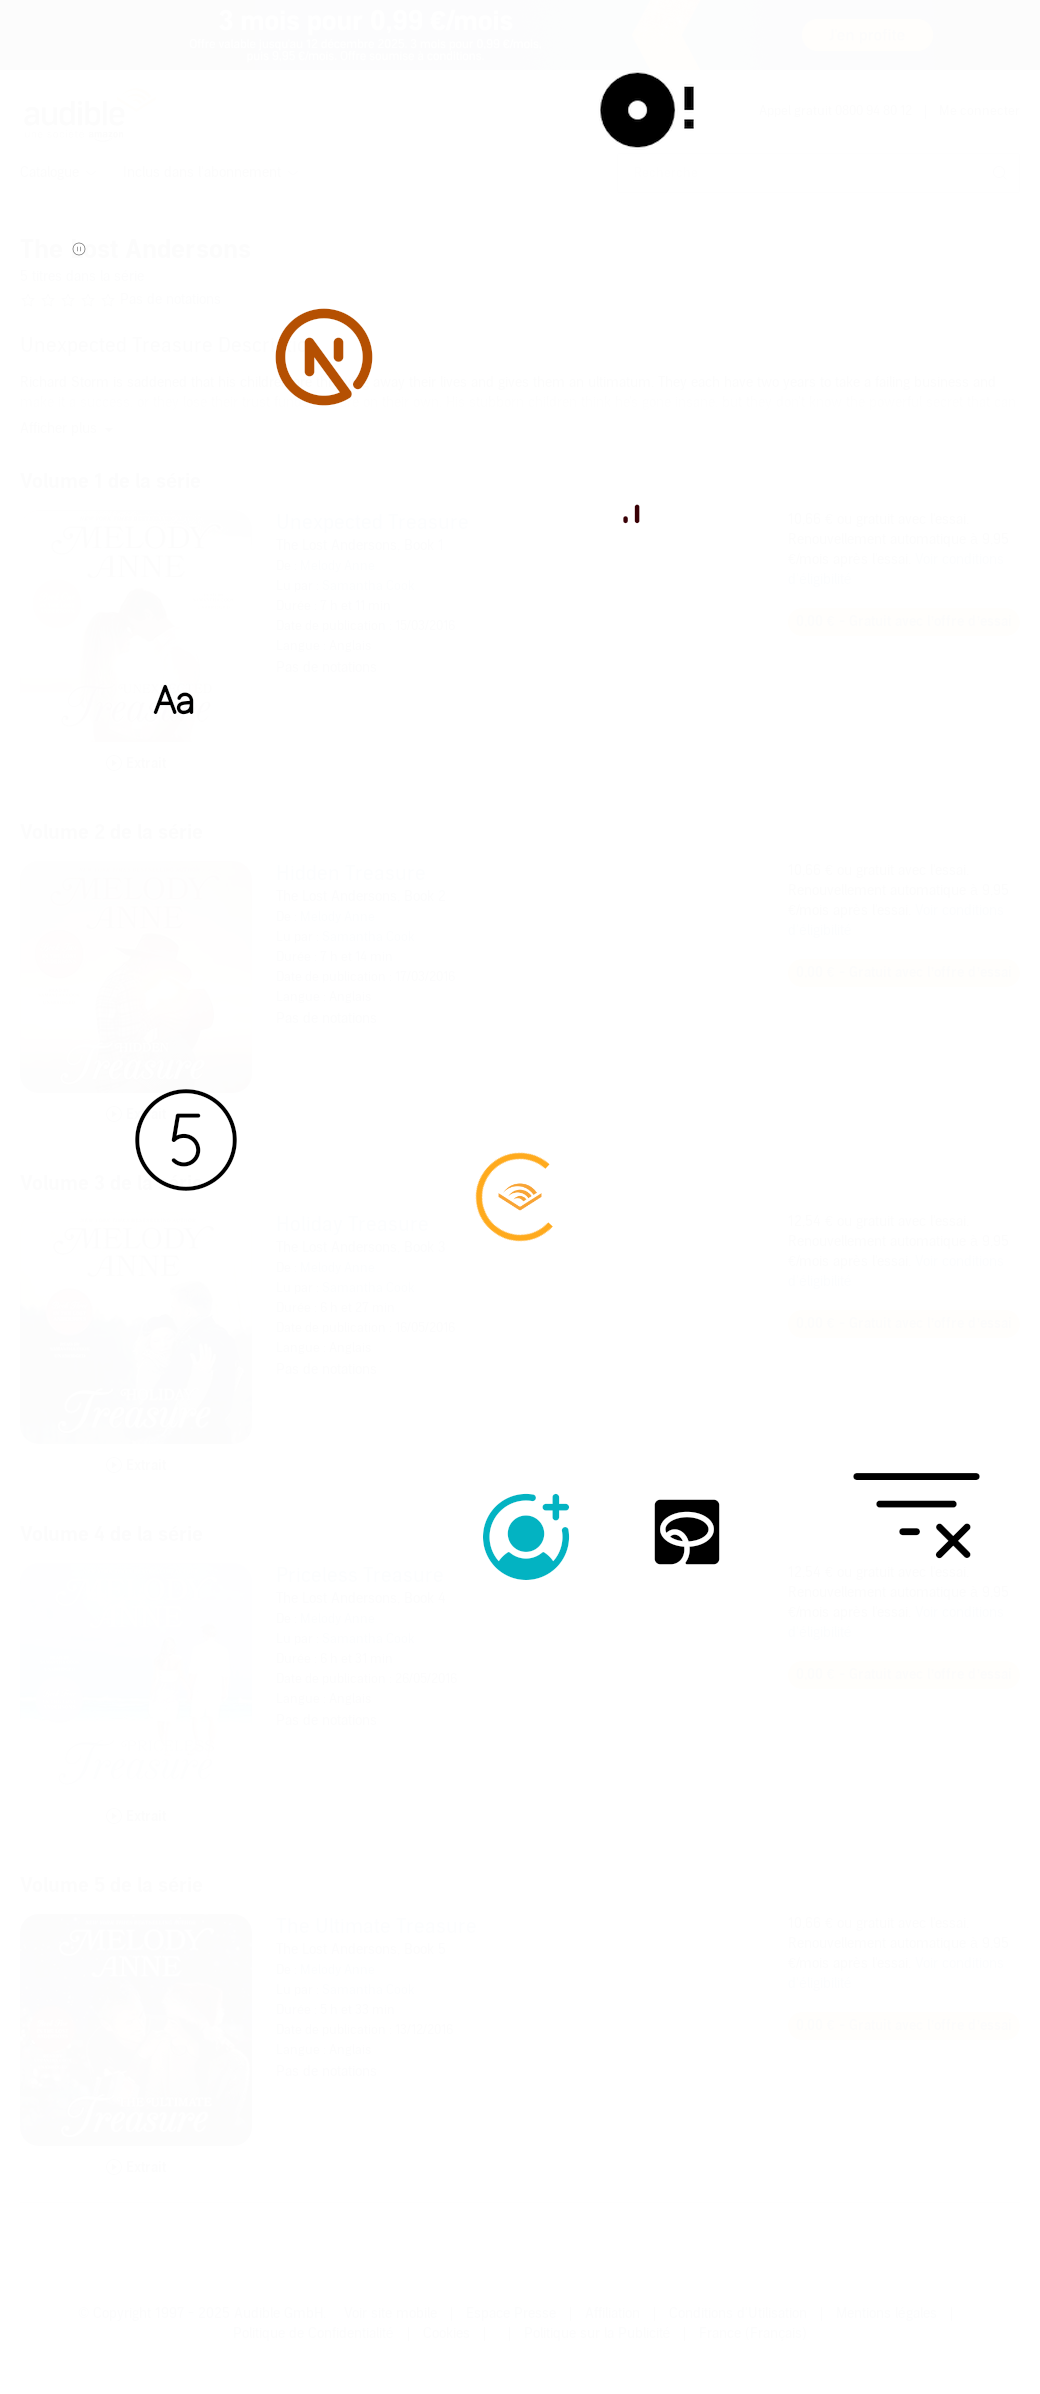 The width and height of the screenshot is (1040, 2394). What do you see at coordinates (186, 1140) in the screenshot?
I see `indicates step 5 in a multi-step process` at bounding box center [186, 1140].